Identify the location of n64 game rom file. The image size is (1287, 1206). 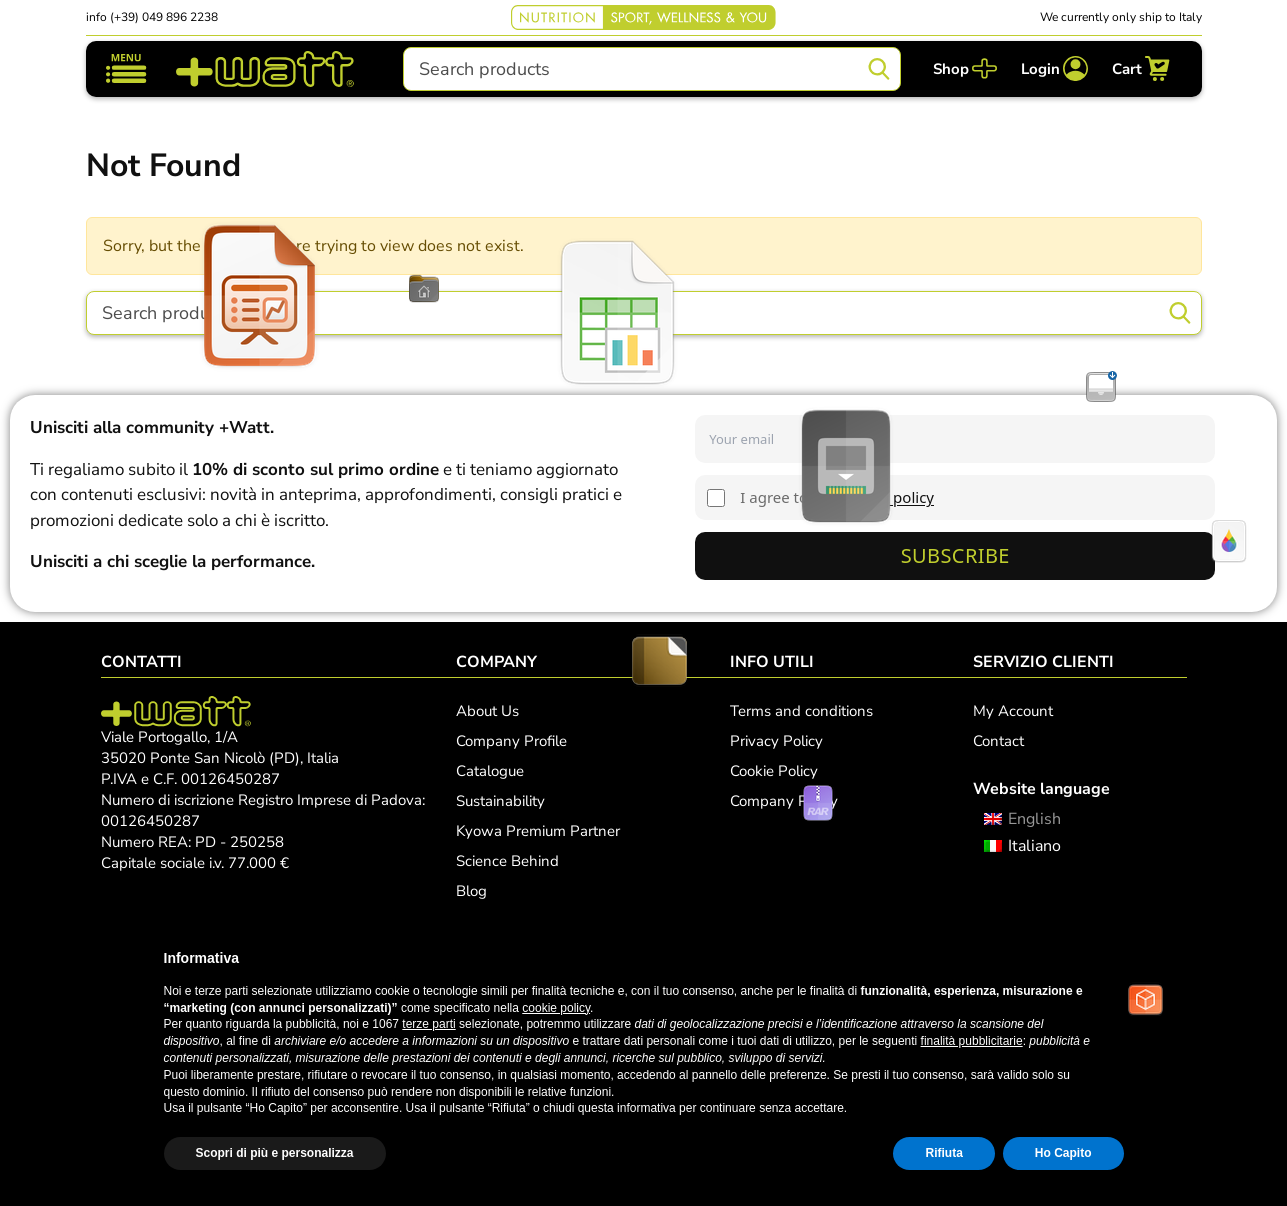
(846, 466).